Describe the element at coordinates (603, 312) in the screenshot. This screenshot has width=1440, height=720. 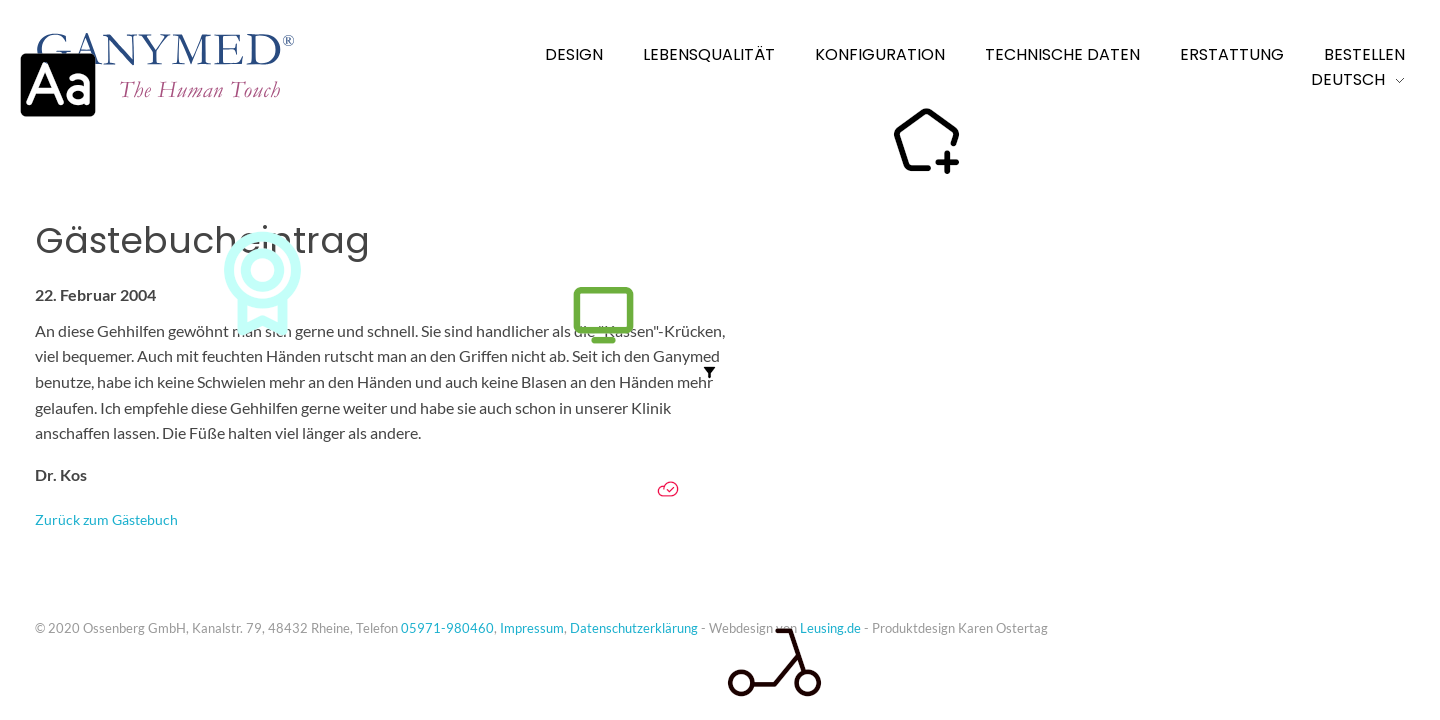
I see `view display settings` at that location.